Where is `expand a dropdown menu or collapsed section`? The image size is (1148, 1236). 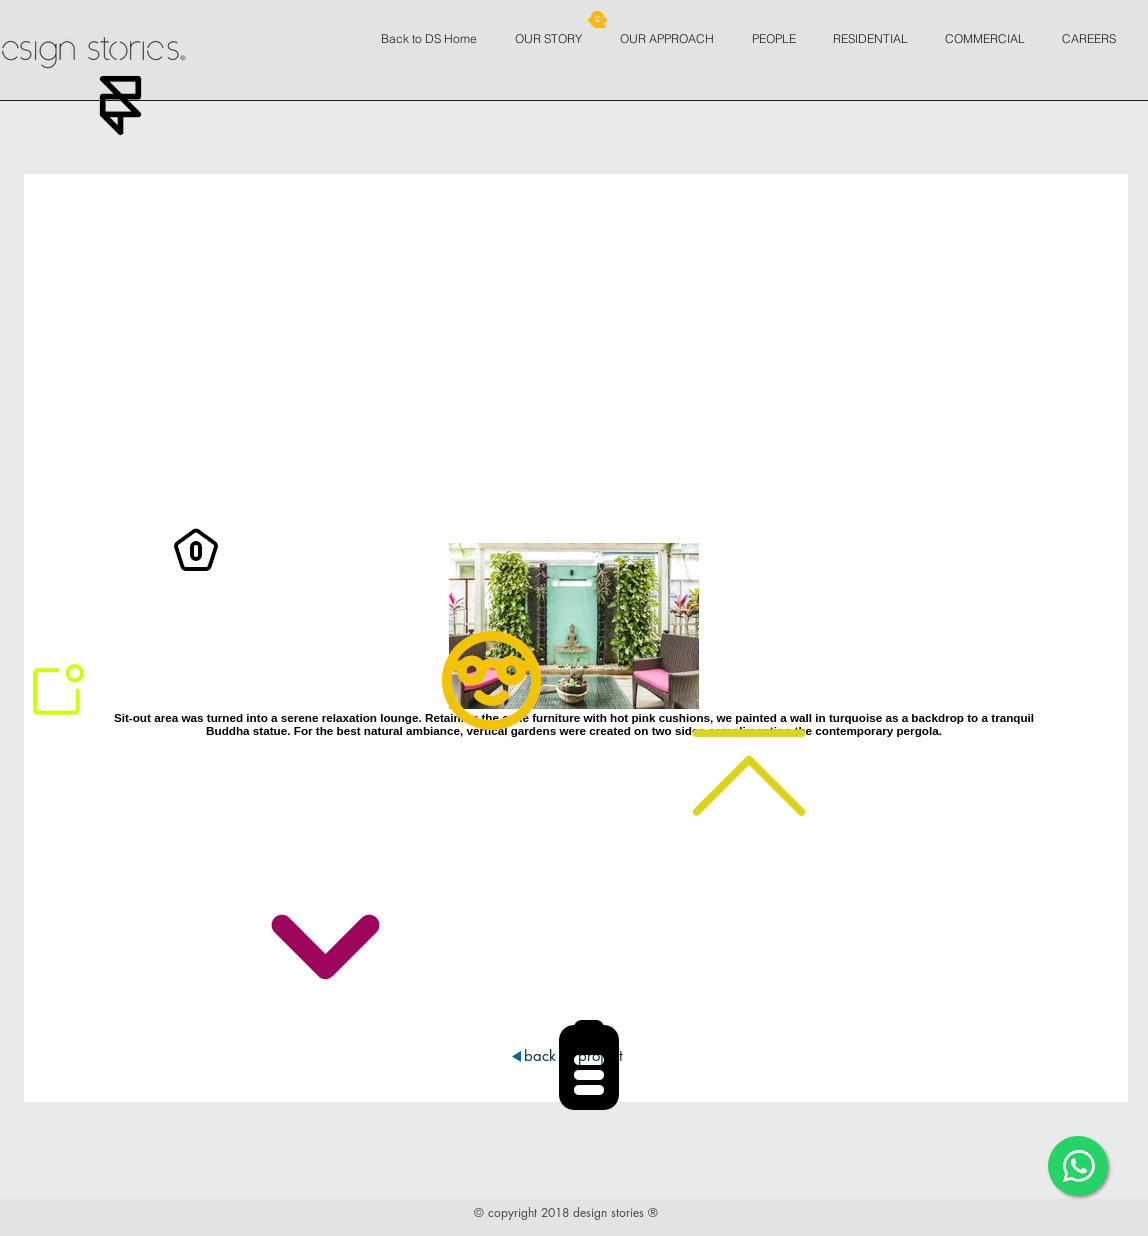 expand a dropdown menu or collapsed section is located at coordinates (325, 941).